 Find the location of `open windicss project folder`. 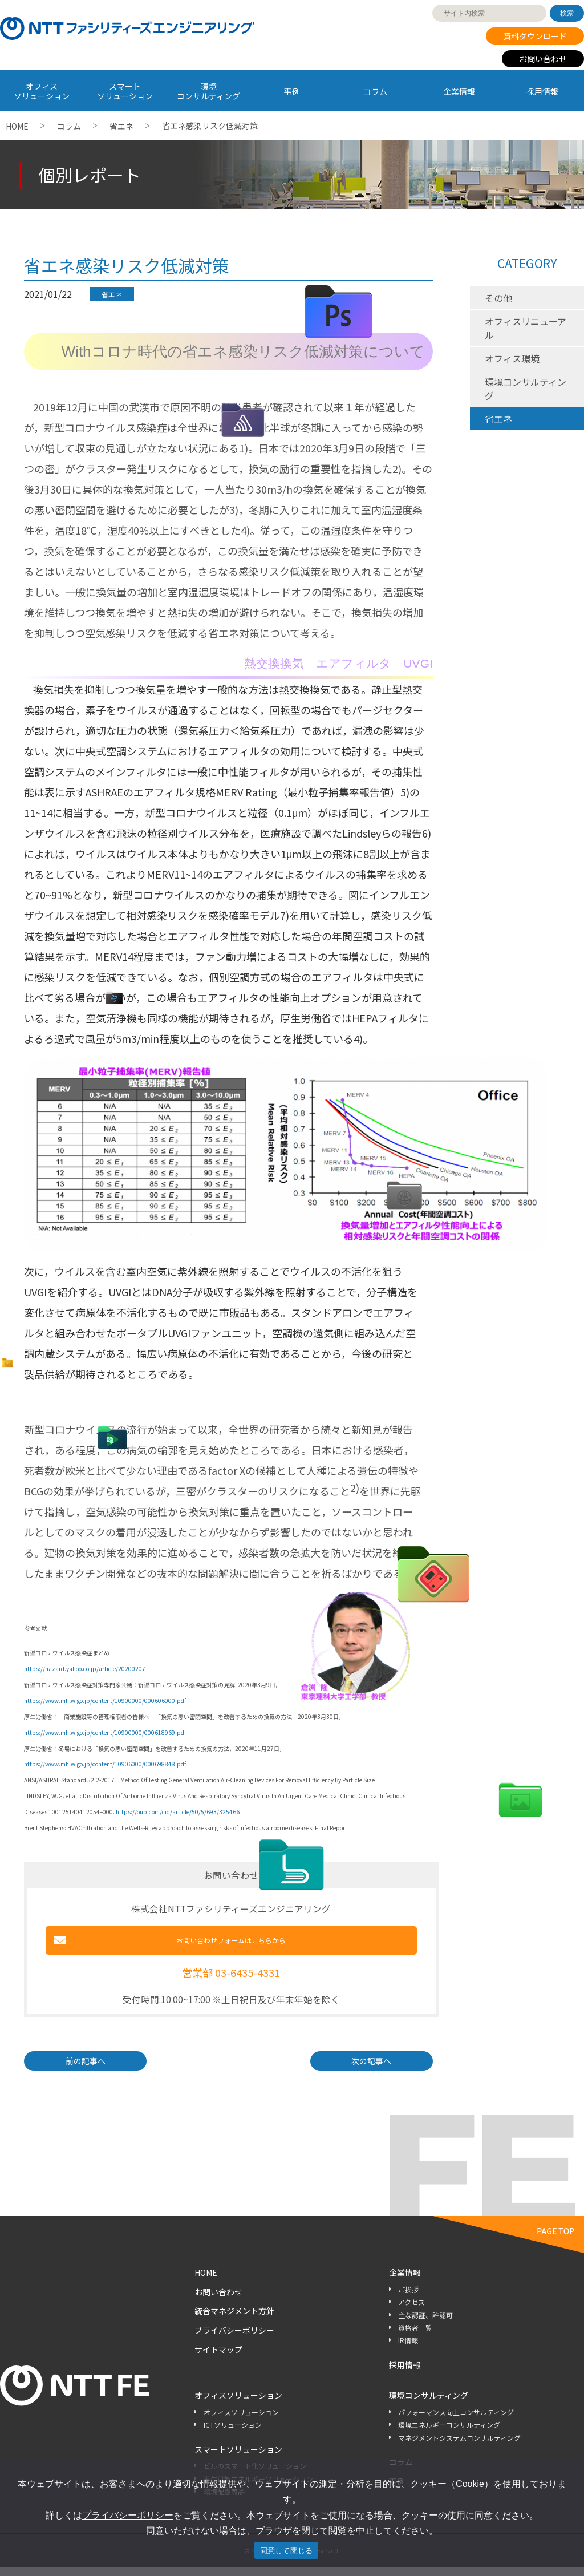

open windicss project folder is located at coordinates (114, 998).